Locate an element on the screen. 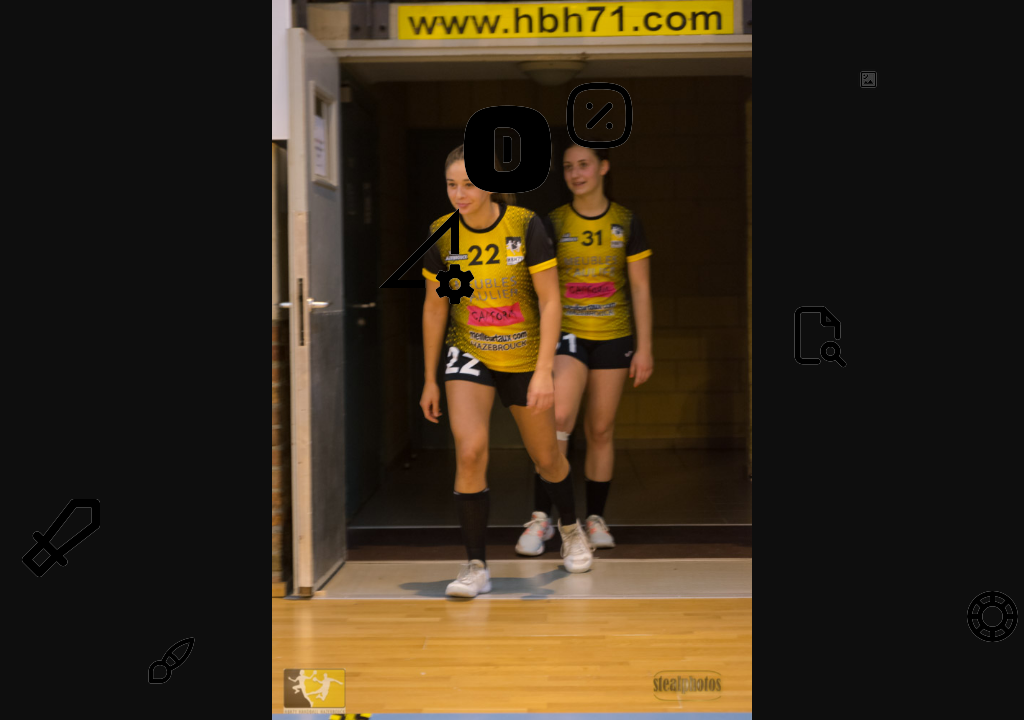 This screenshot has width=1024, height=720. view discount or promotional offer is located at coordinates (599, 115).